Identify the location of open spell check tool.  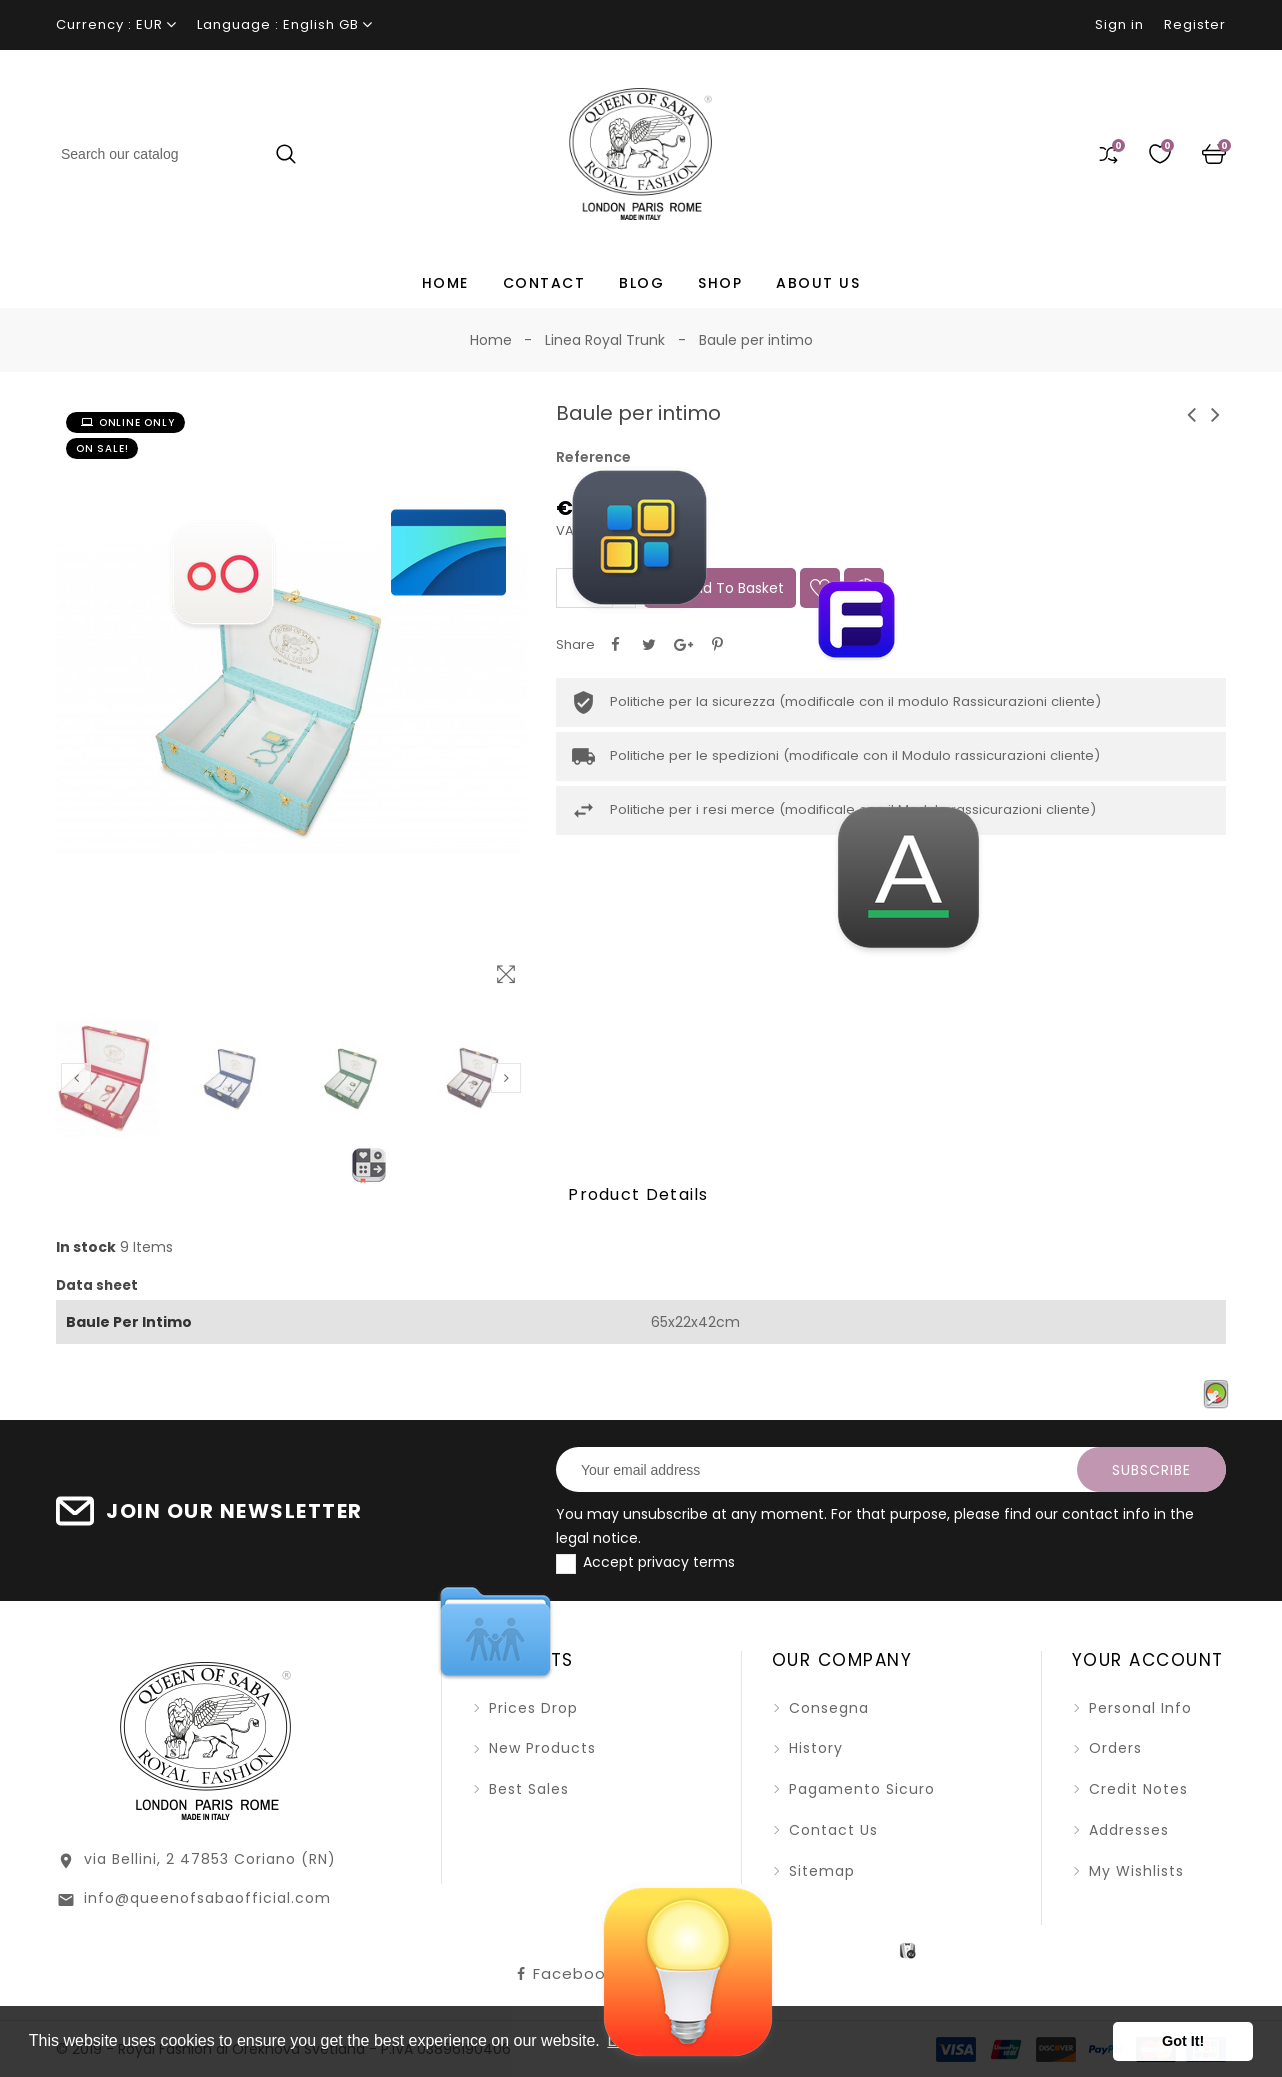
(908, 877).